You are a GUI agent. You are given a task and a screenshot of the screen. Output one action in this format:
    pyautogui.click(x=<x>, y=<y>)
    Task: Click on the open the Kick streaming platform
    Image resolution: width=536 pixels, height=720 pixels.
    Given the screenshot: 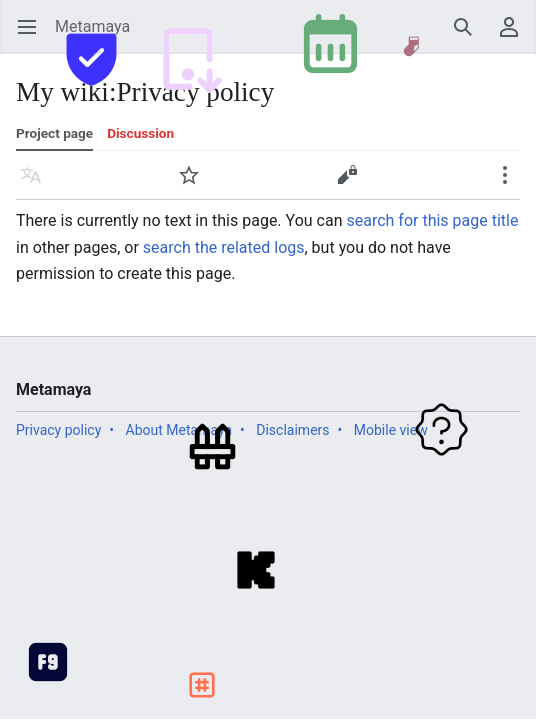 What is the action you would take?
    pyautogui.click(x=256, y=570)
    